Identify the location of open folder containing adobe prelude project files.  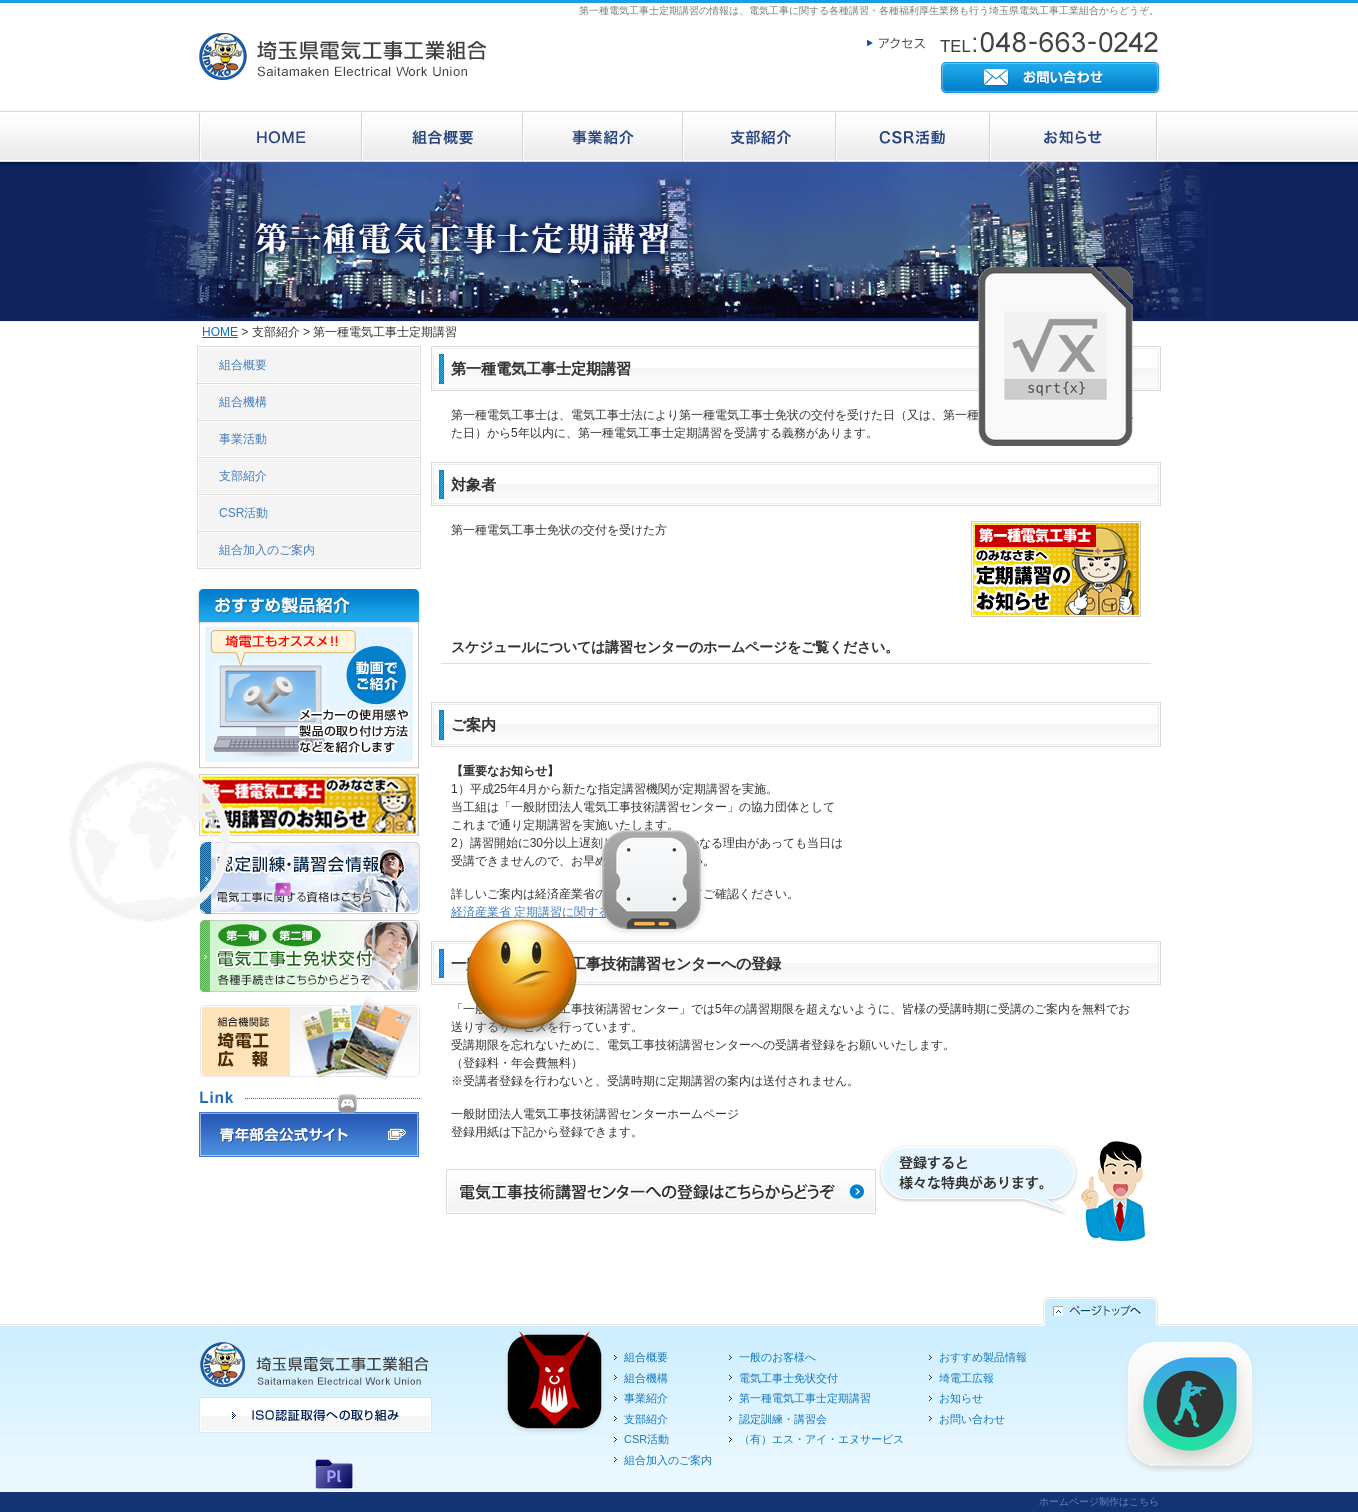
(334, 1475).